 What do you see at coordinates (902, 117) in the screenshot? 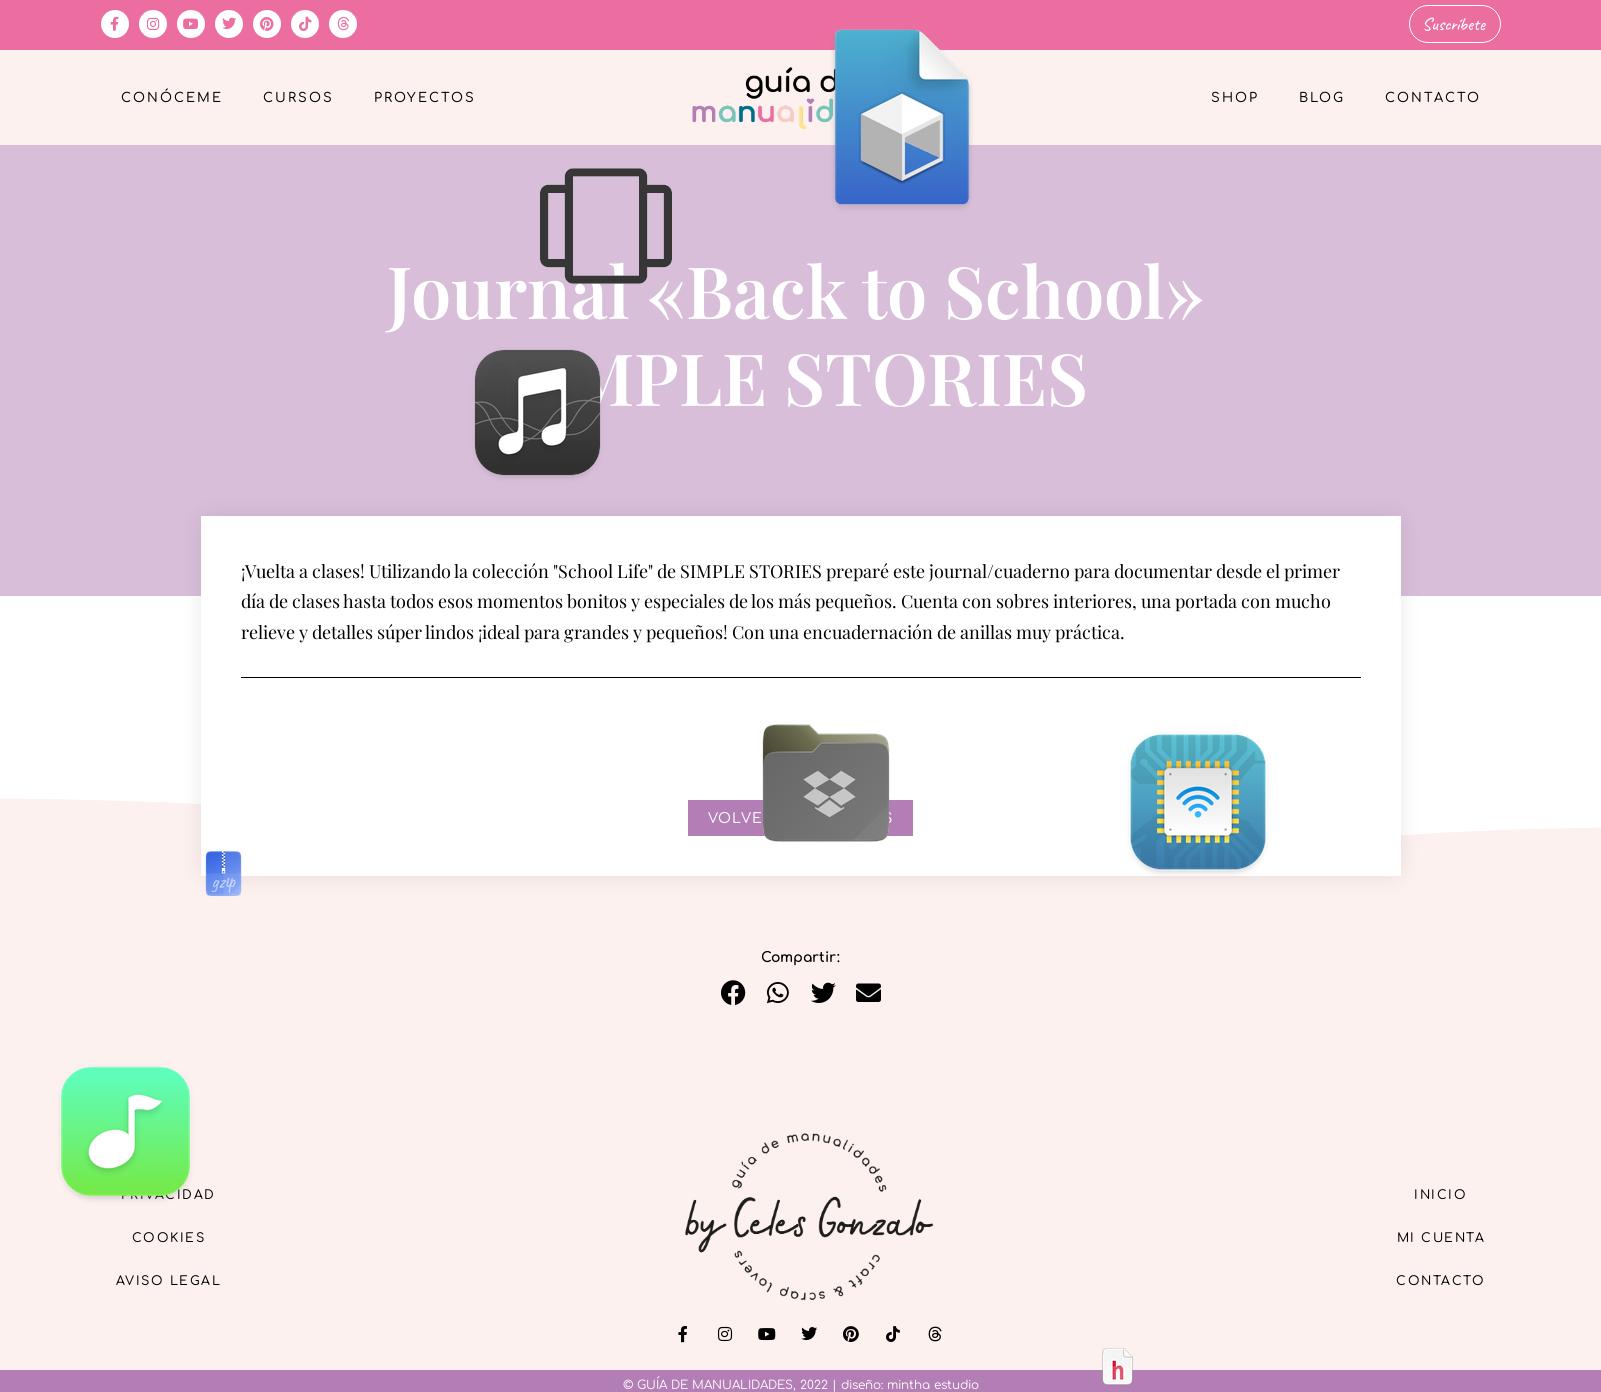
I see `flatpak application reference file` at bounding box center [902, 117].